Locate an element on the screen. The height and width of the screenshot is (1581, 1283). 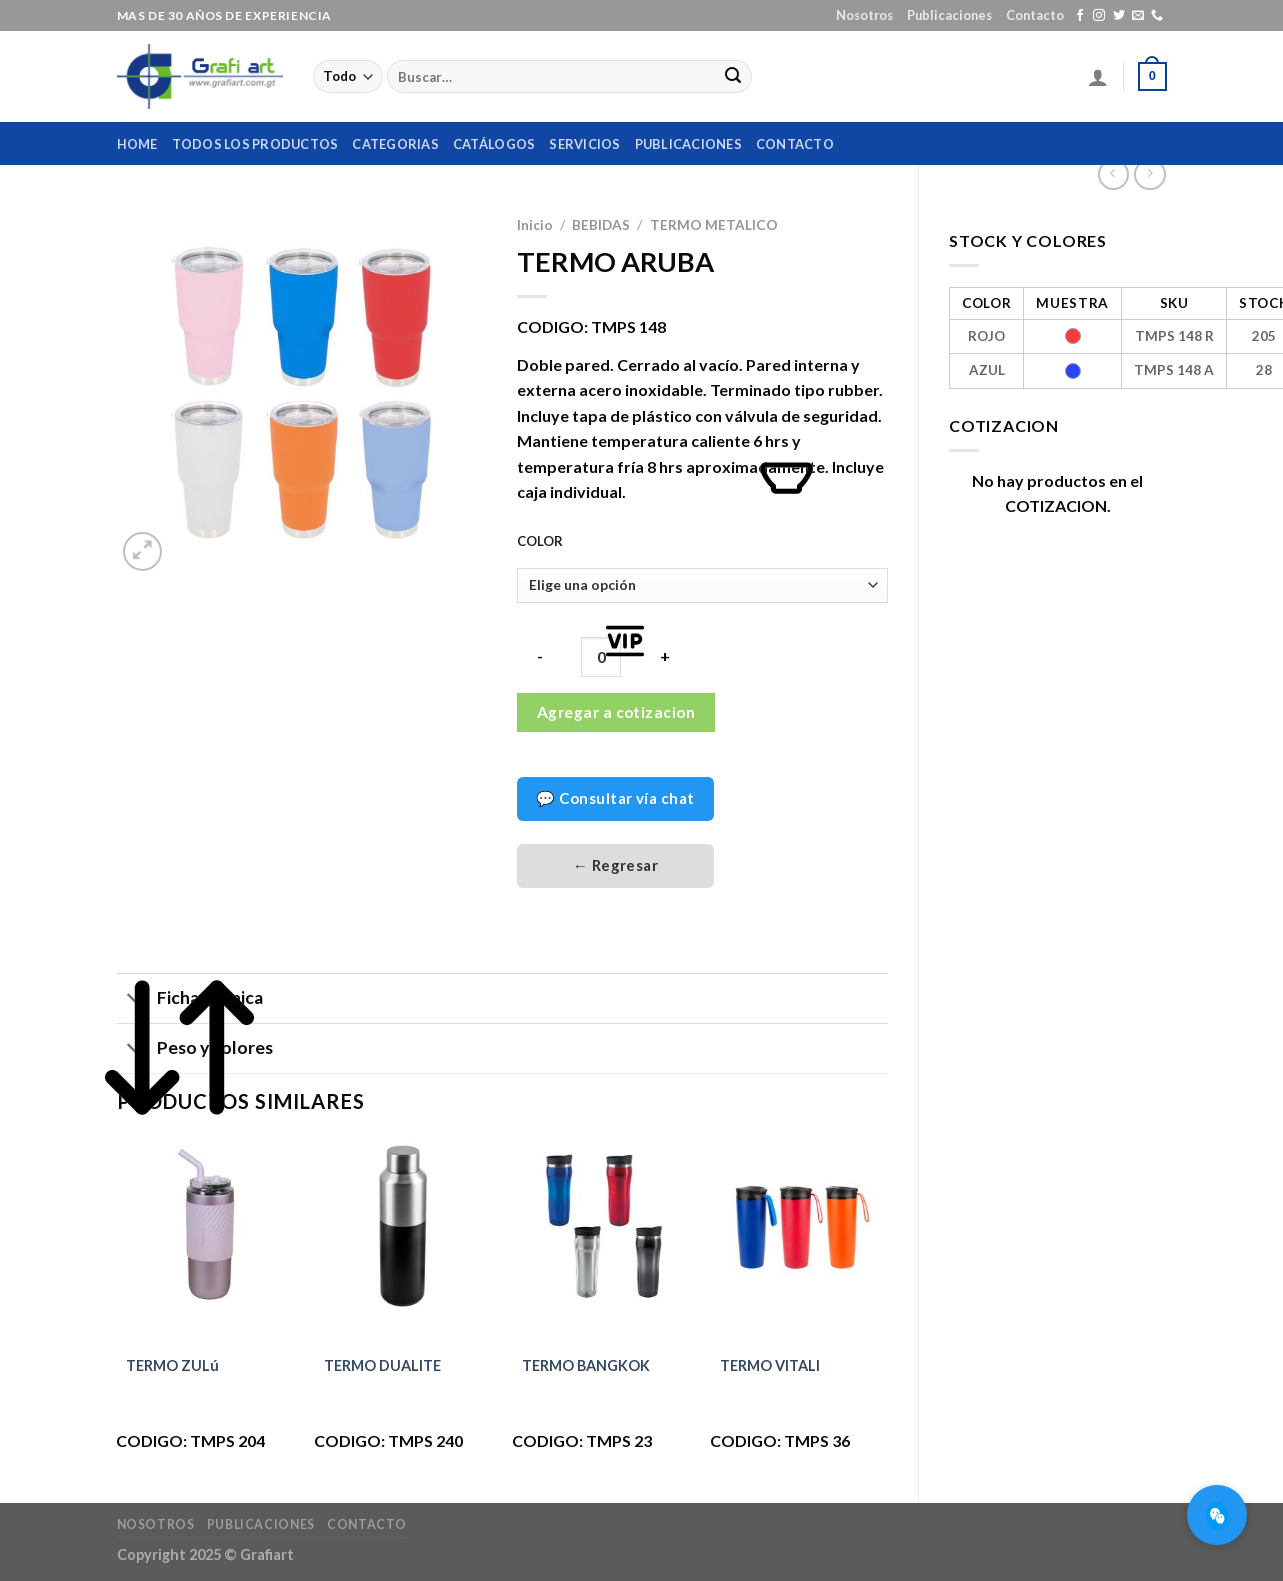
access VIP member benefits or status is located at coordinates (625, 641).